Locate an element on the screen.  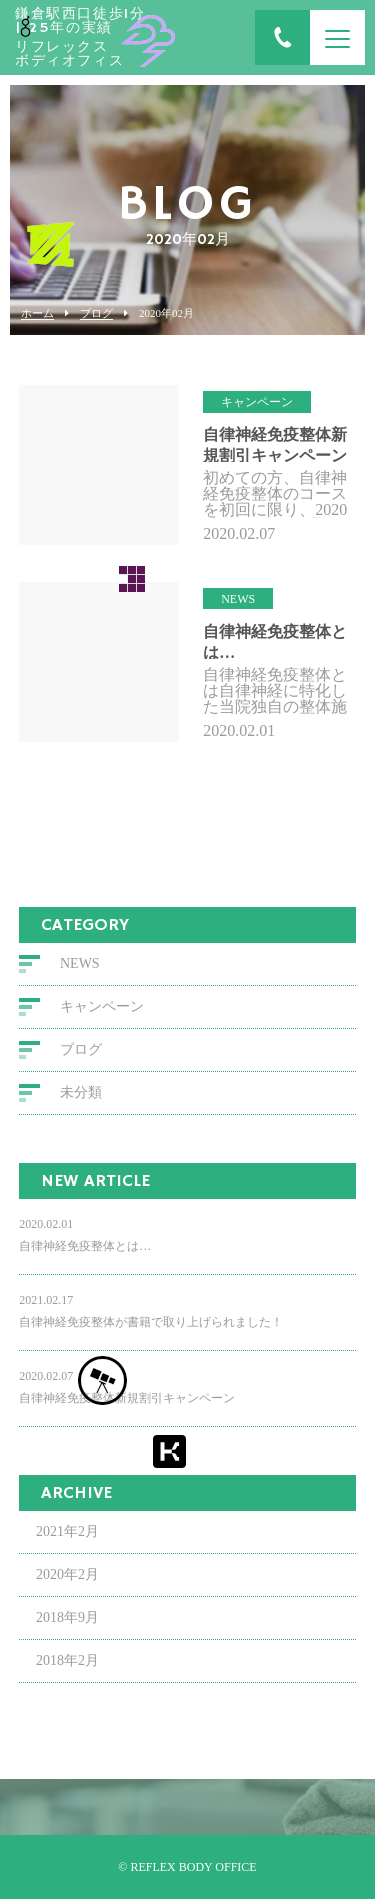
visit kongregate gaming platform is located at coordinates (169, 1451).